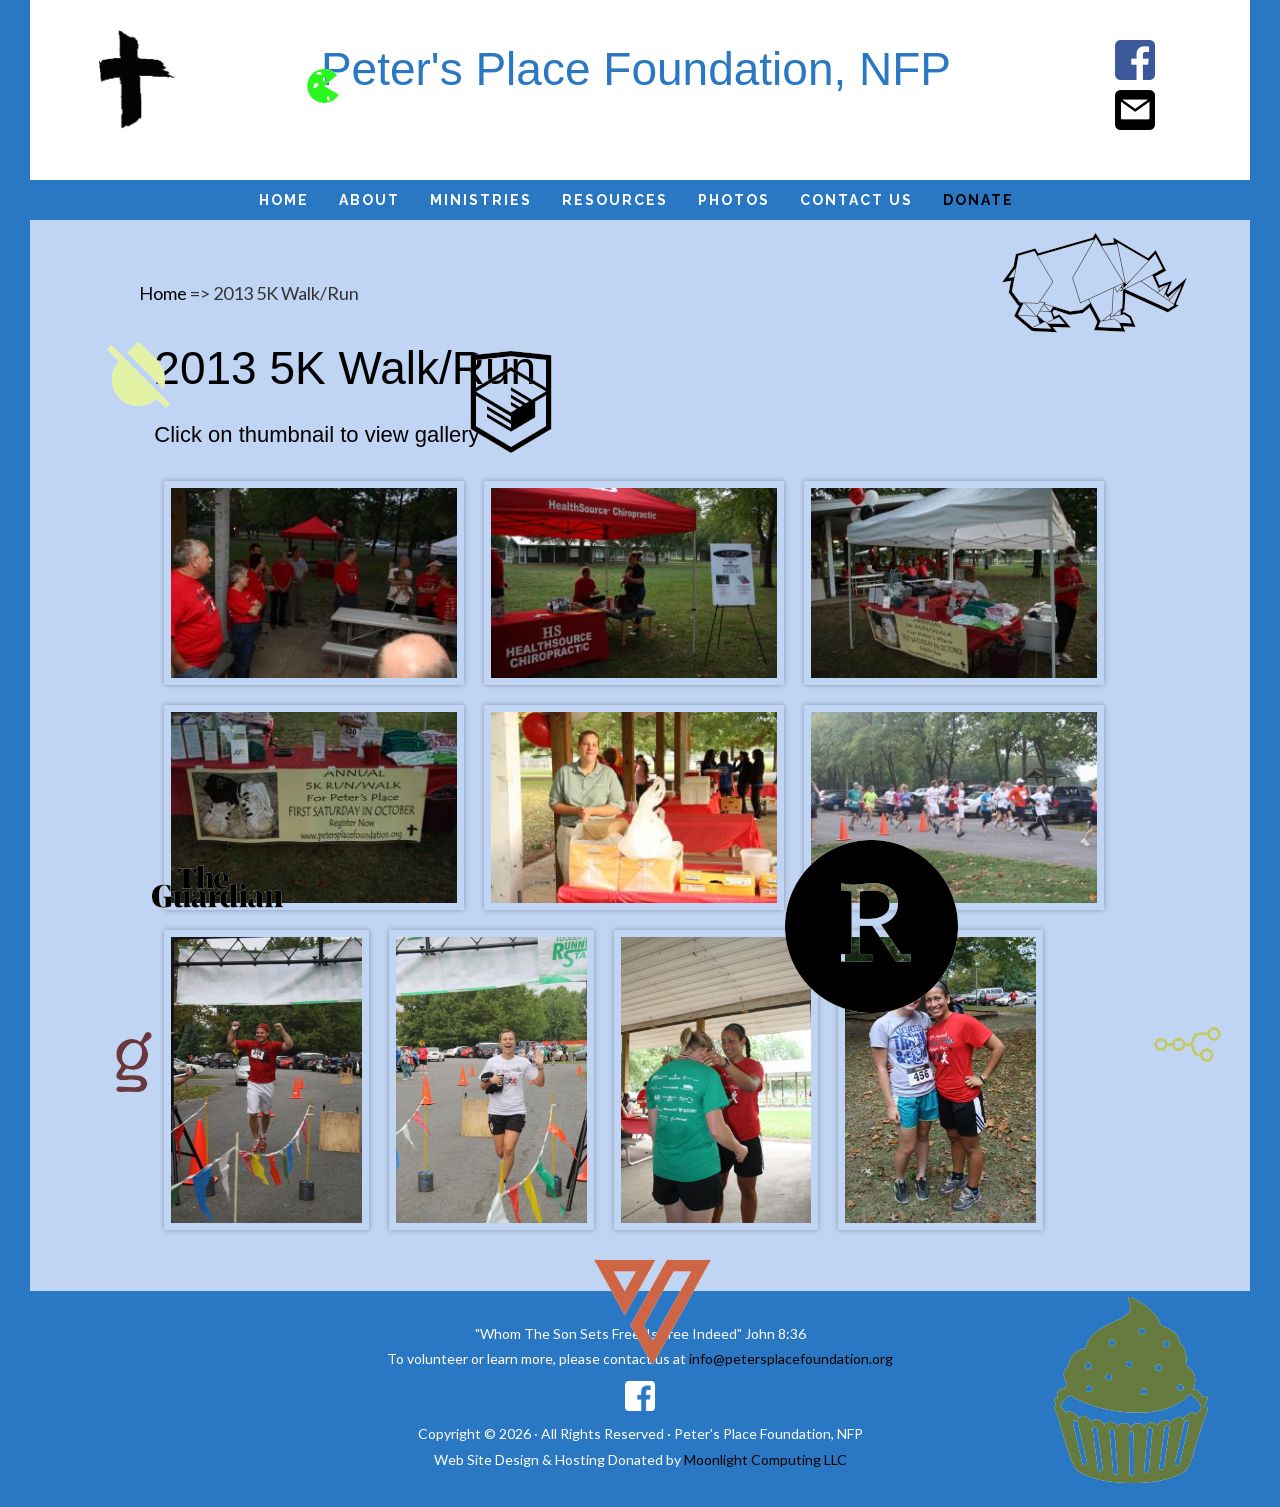 The image size is (1280, 1507). What do you see at coordinates (134, 1062) in the screenshot?
I see `open Goodreads app` at bounding box center [134, 1062].